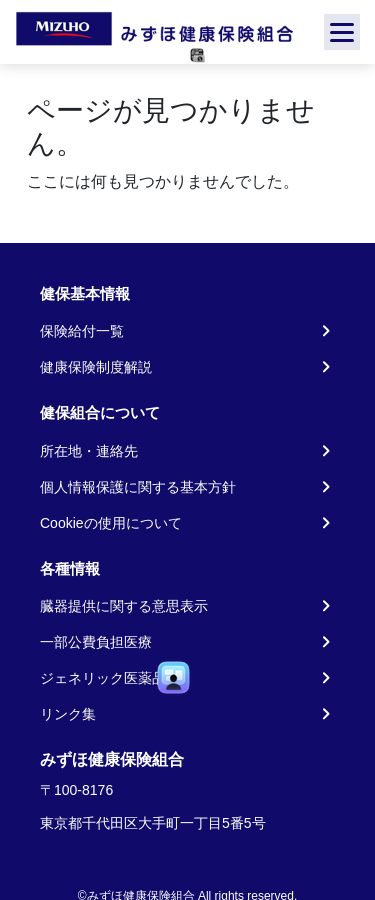 The image size is (375, 900). Describe the element at coordinates (197, 55) in the screenshot. I see `open Image Capture to import photos from connected devices` at that location.